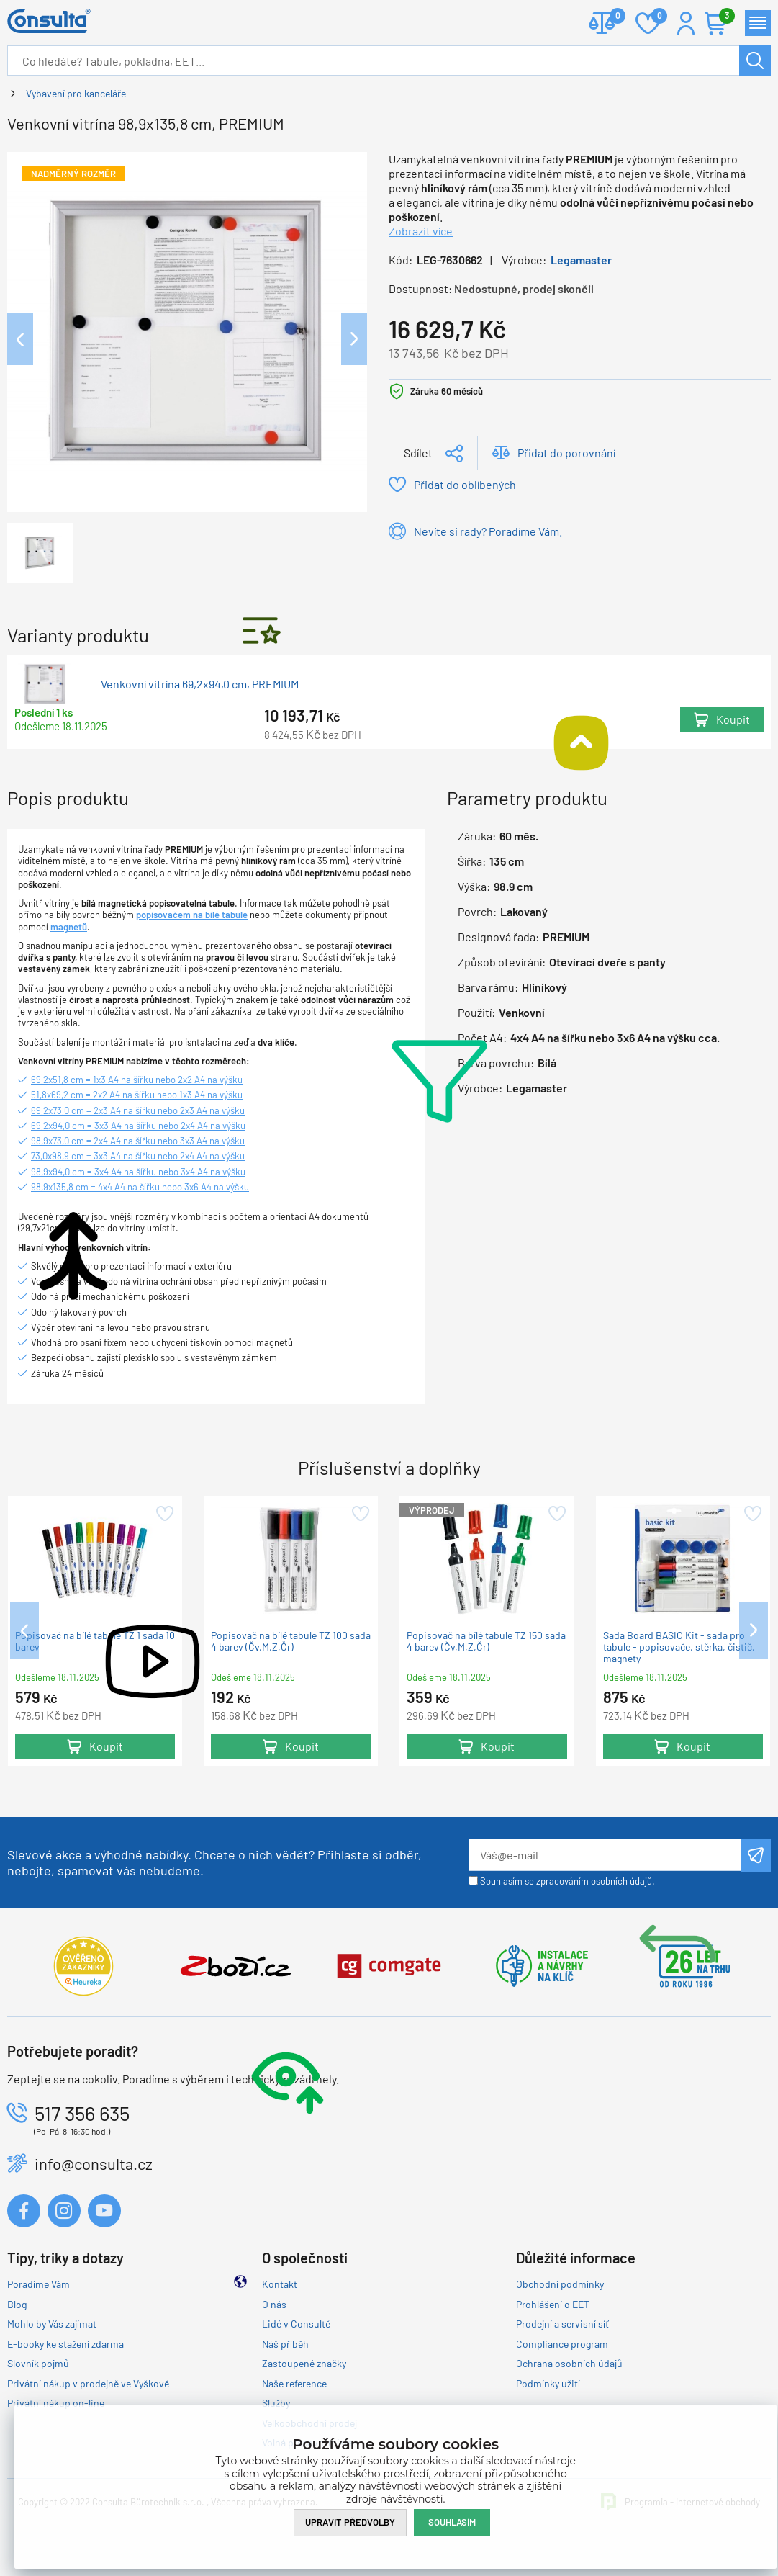  Describe the element at coordinates (677, 1944) in the screenshot. I see `go back to previous screen` at that location.